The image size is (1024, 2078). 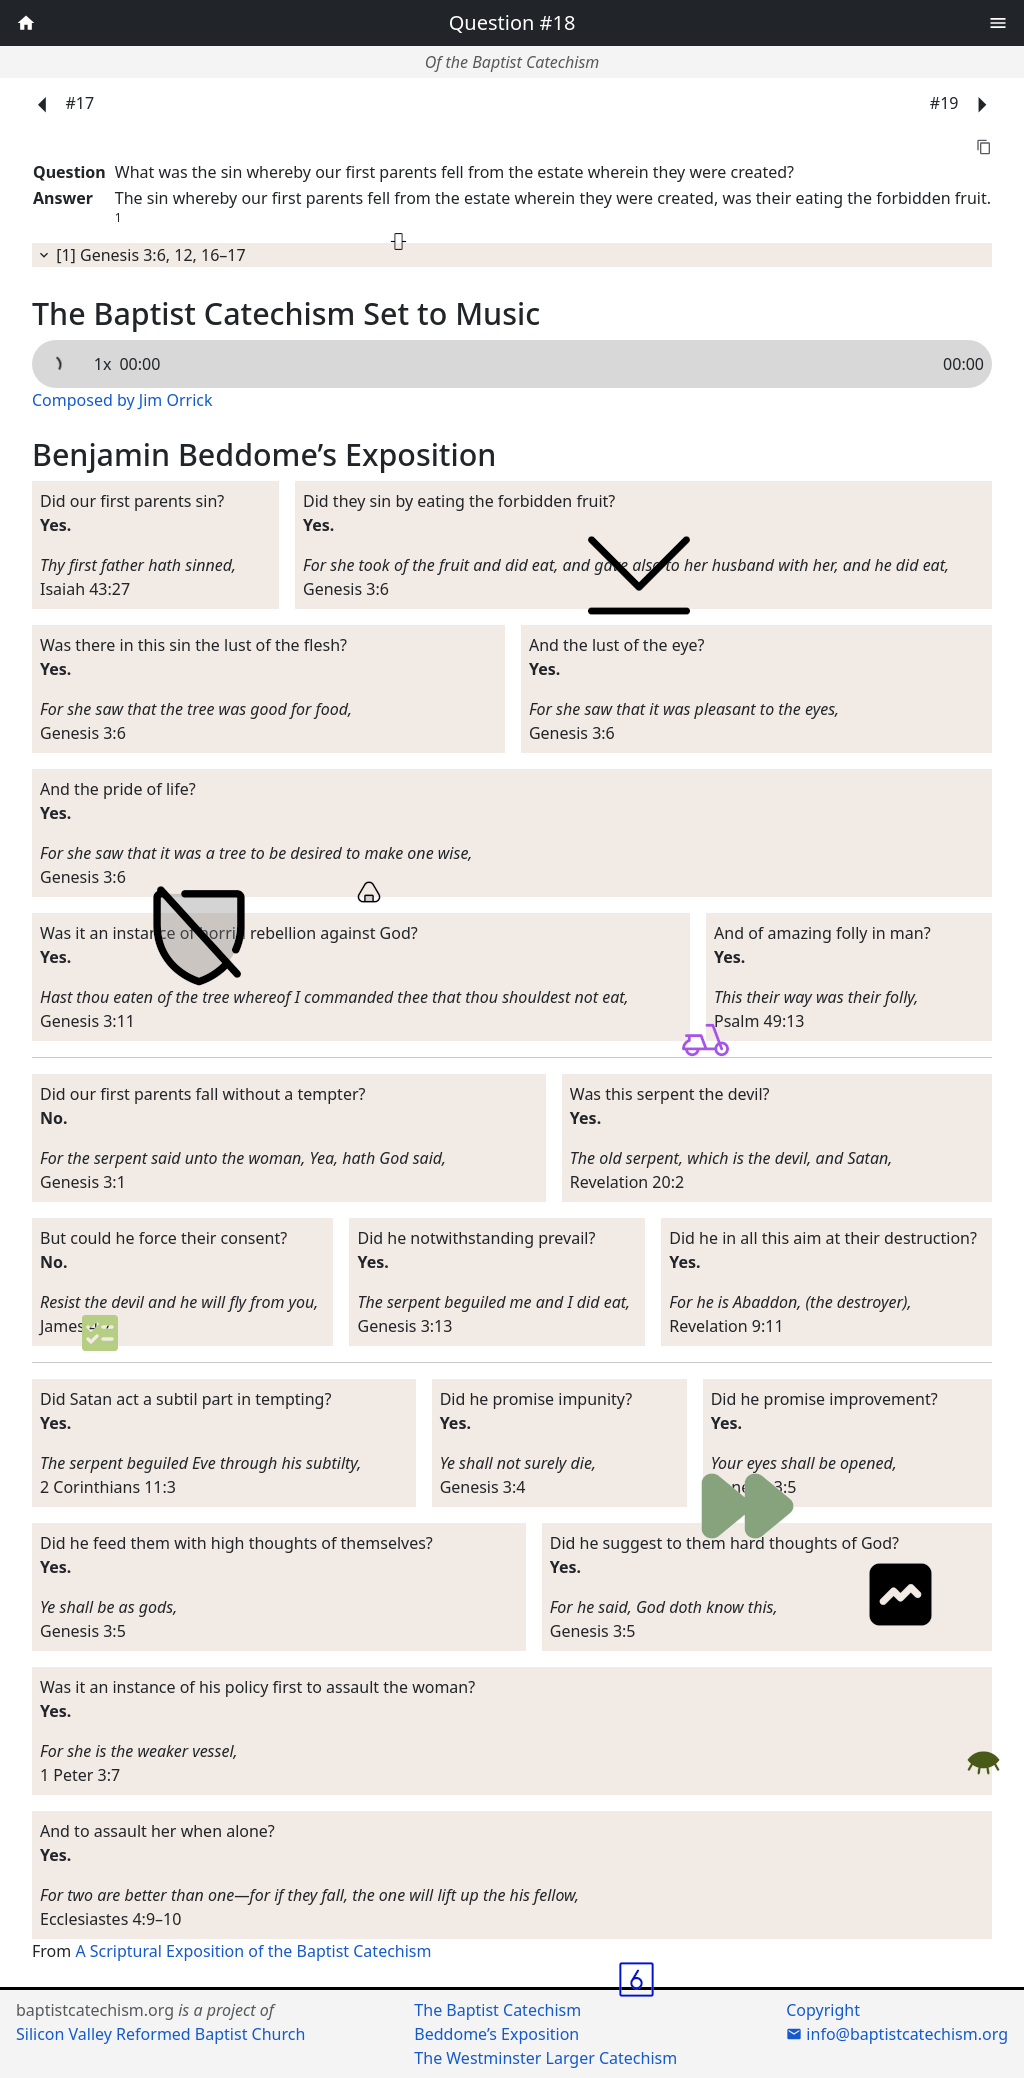 I want to click on select or input the number six, so click(x=636, y=1979).